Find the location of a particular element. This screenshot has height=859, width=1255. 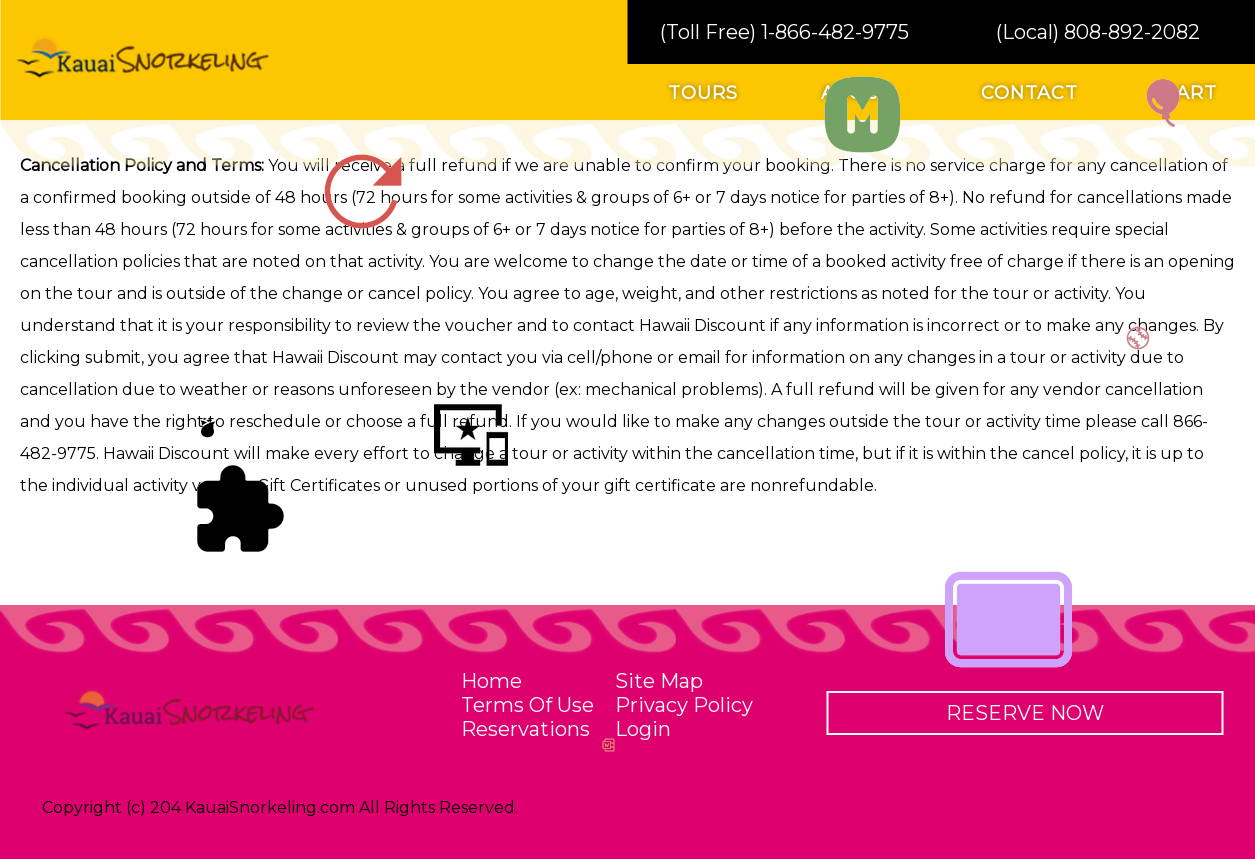

access menu or main navigation is located at coordinates (862, 114).